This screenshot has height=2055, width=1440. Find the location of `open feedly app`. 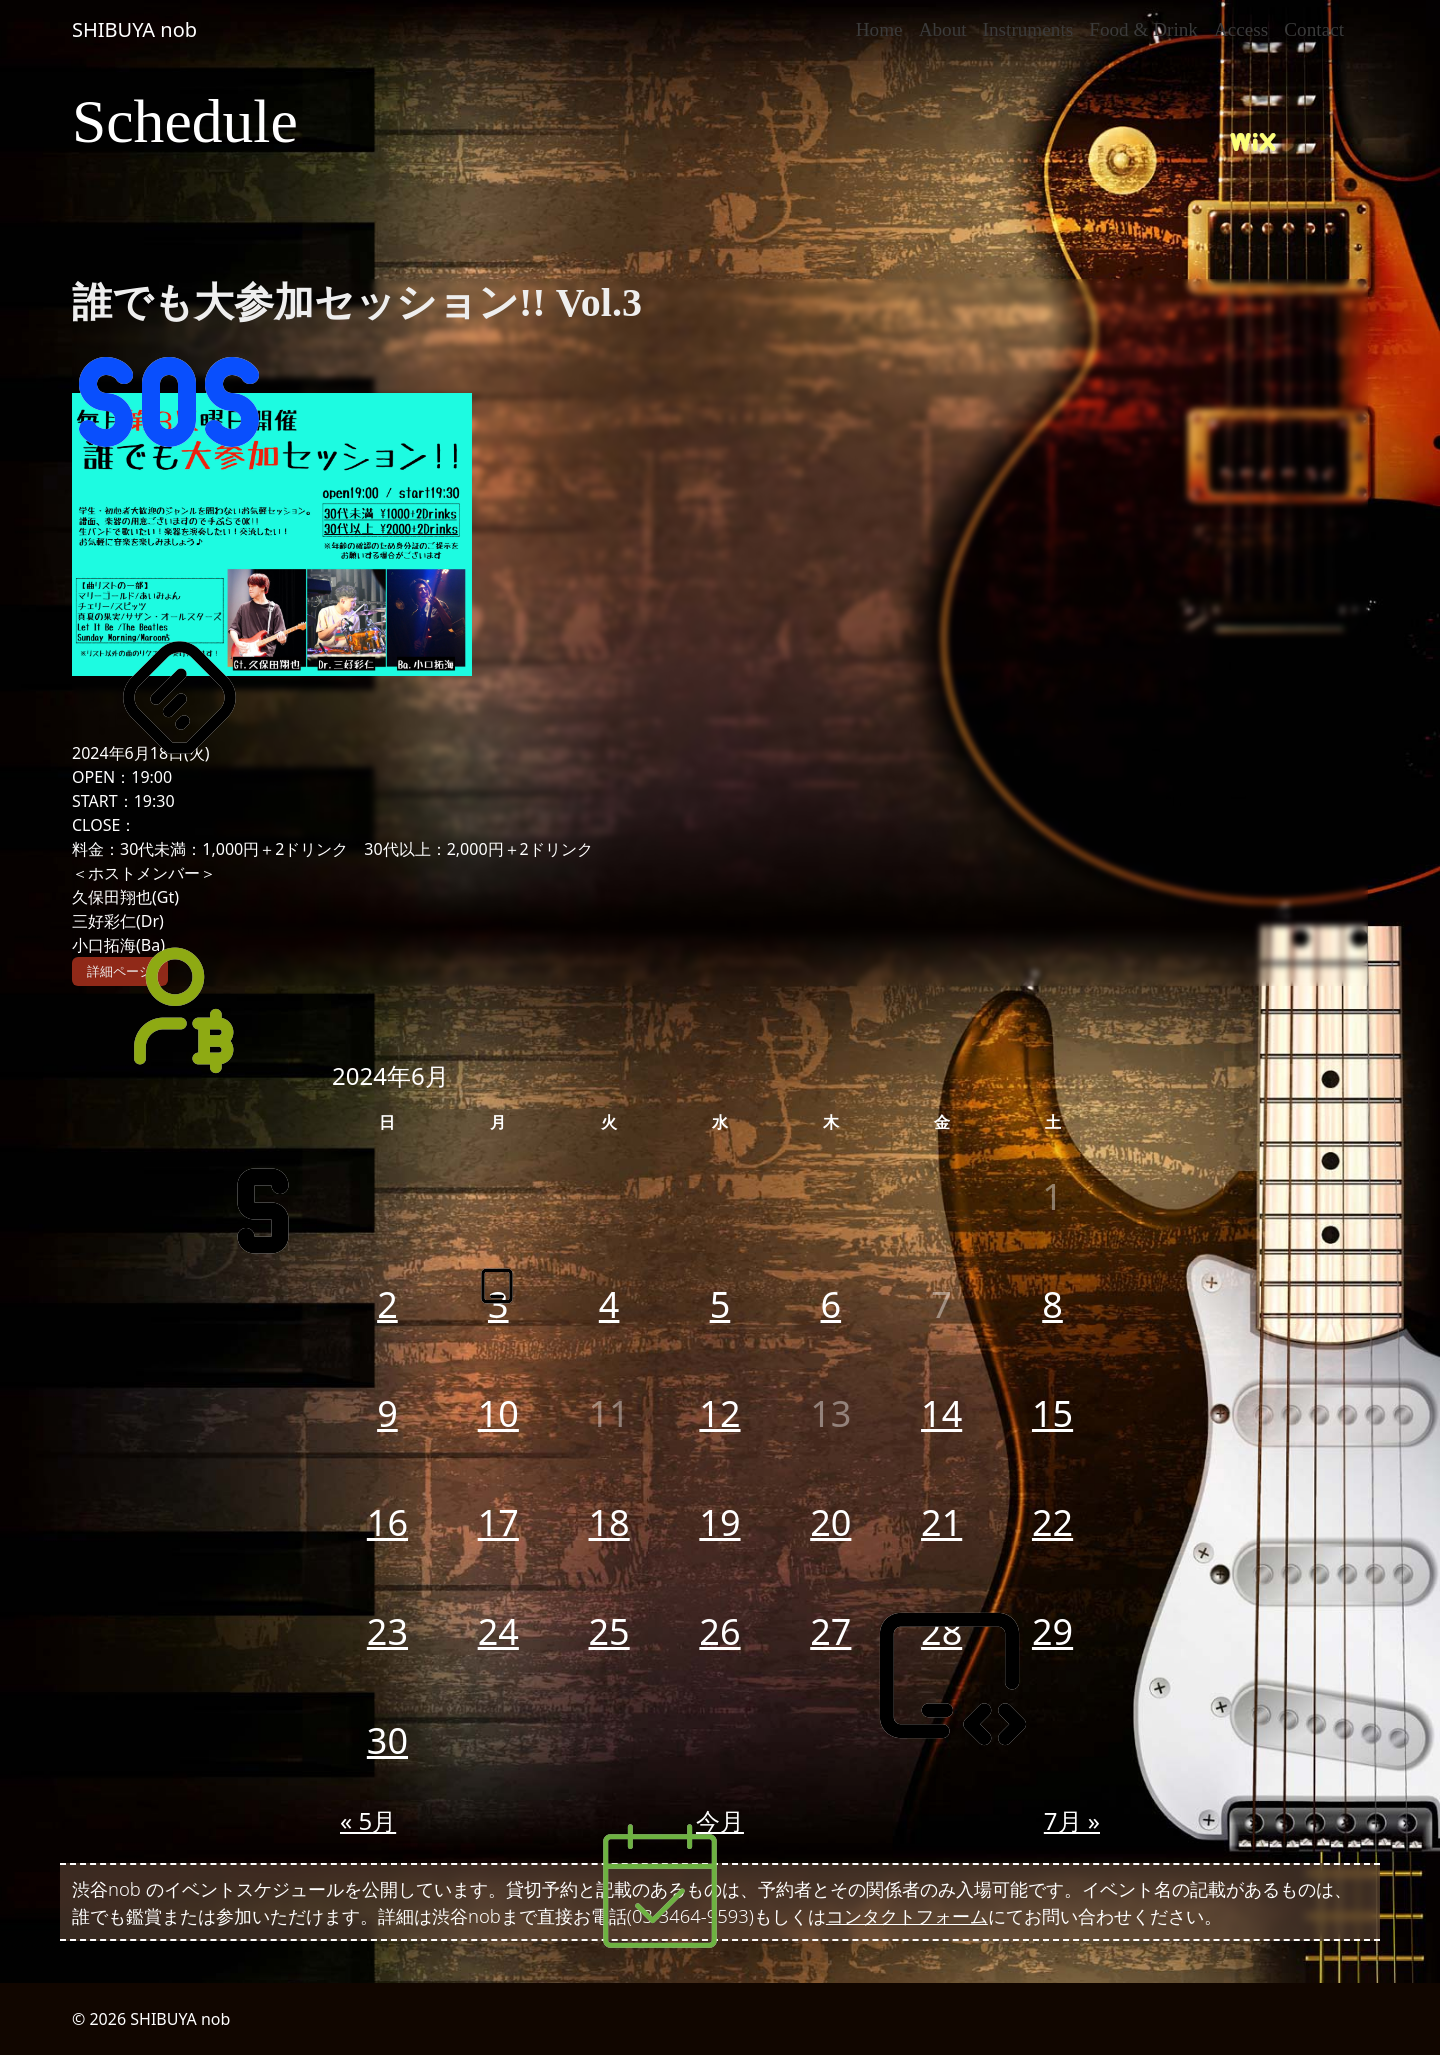

open feedly app is located at coordinates (179, 697).